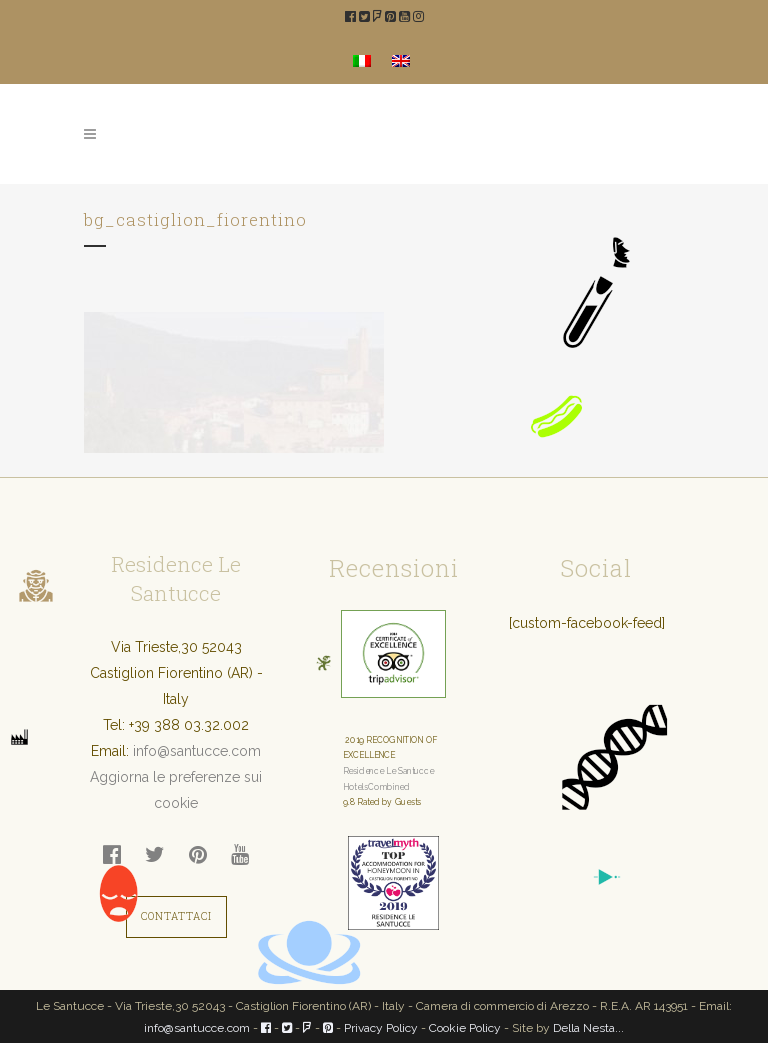  What do you see at coordinates (556, 416) in the screenshot?
I see `browse food or restaurant options` at bounding box center [556, 416].